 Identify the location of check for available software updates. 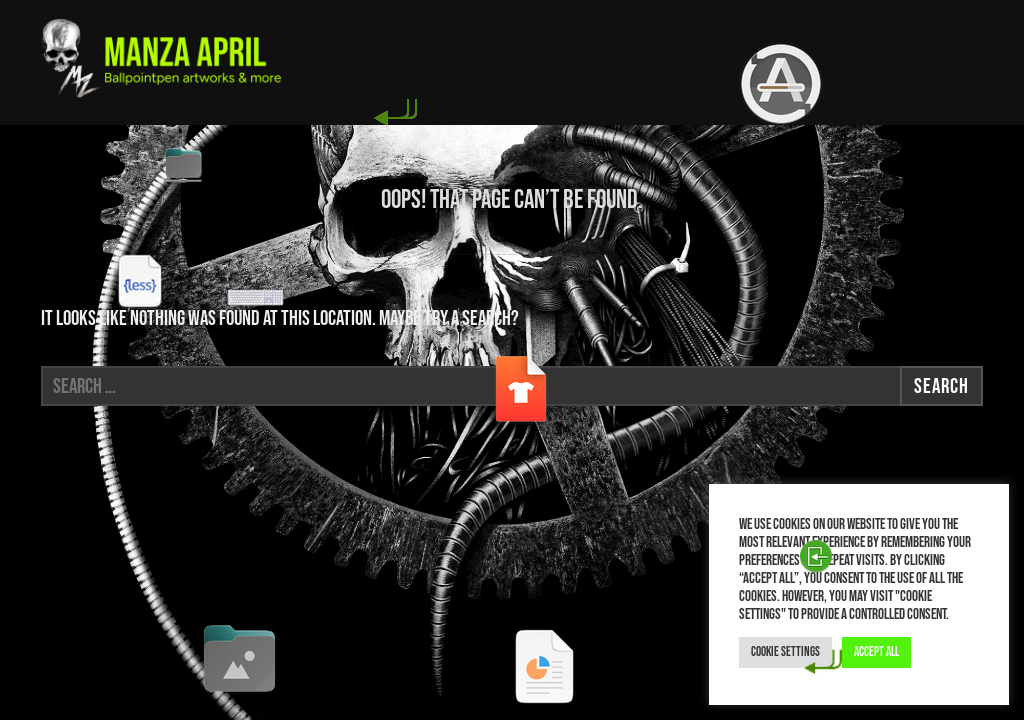
(781, 84).